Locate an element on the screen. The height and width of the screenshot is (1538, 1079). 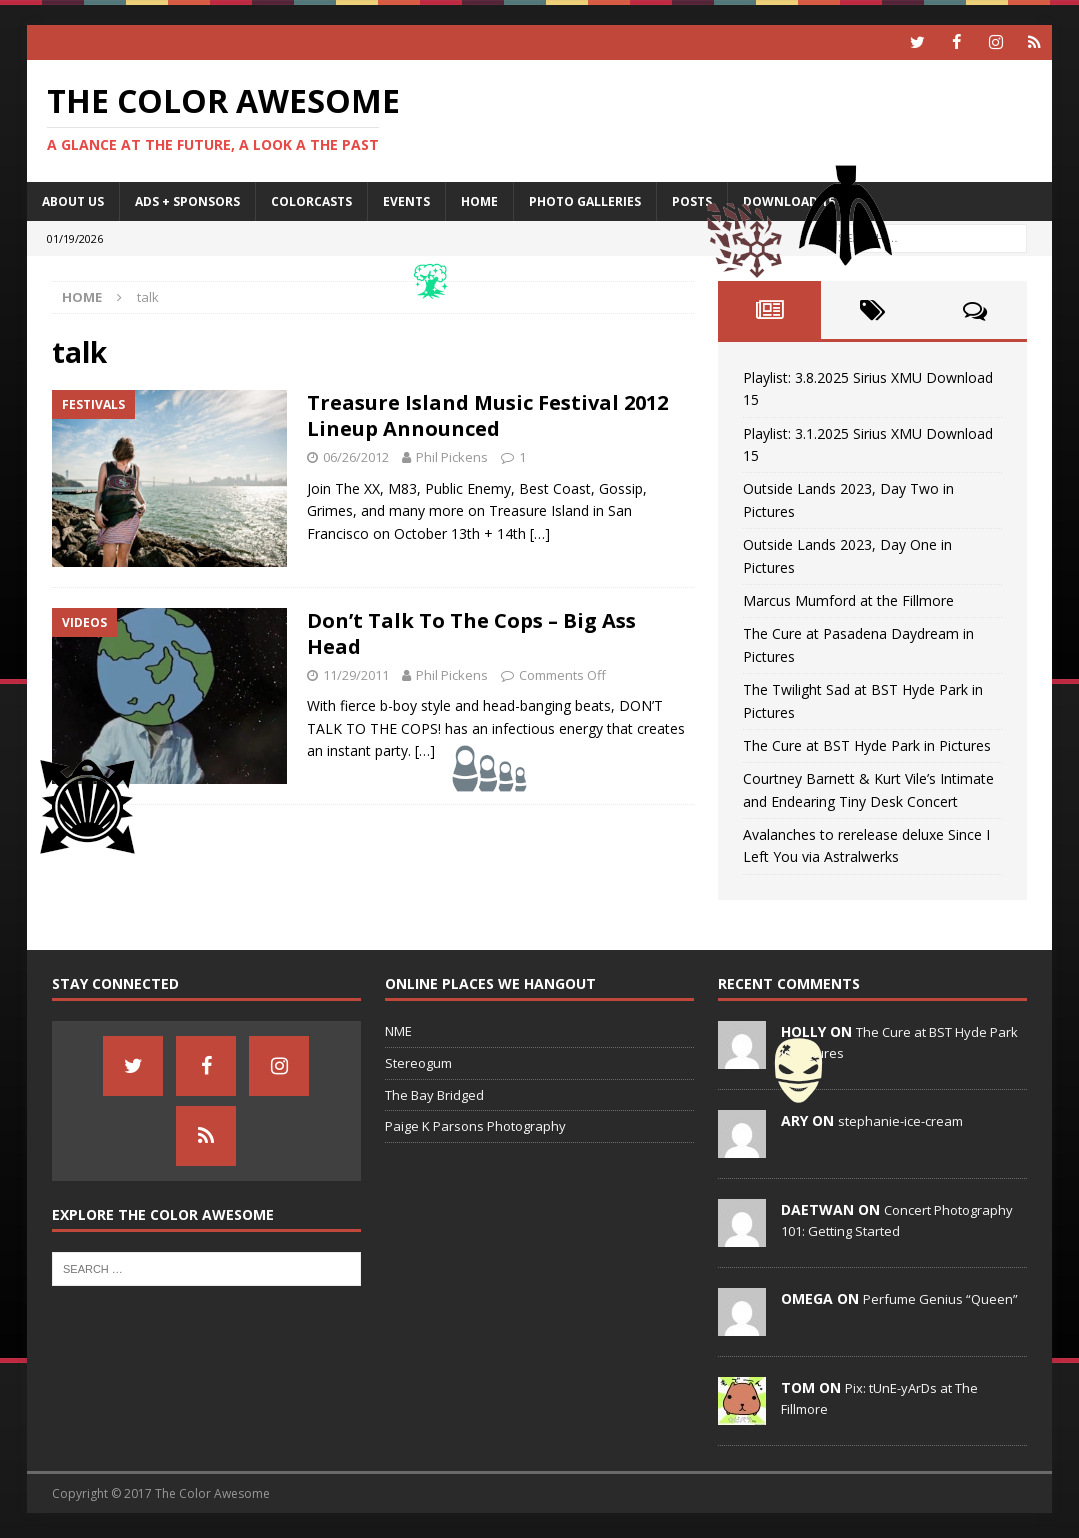
cast ice or frost spell is located at coordinates (745, 241).